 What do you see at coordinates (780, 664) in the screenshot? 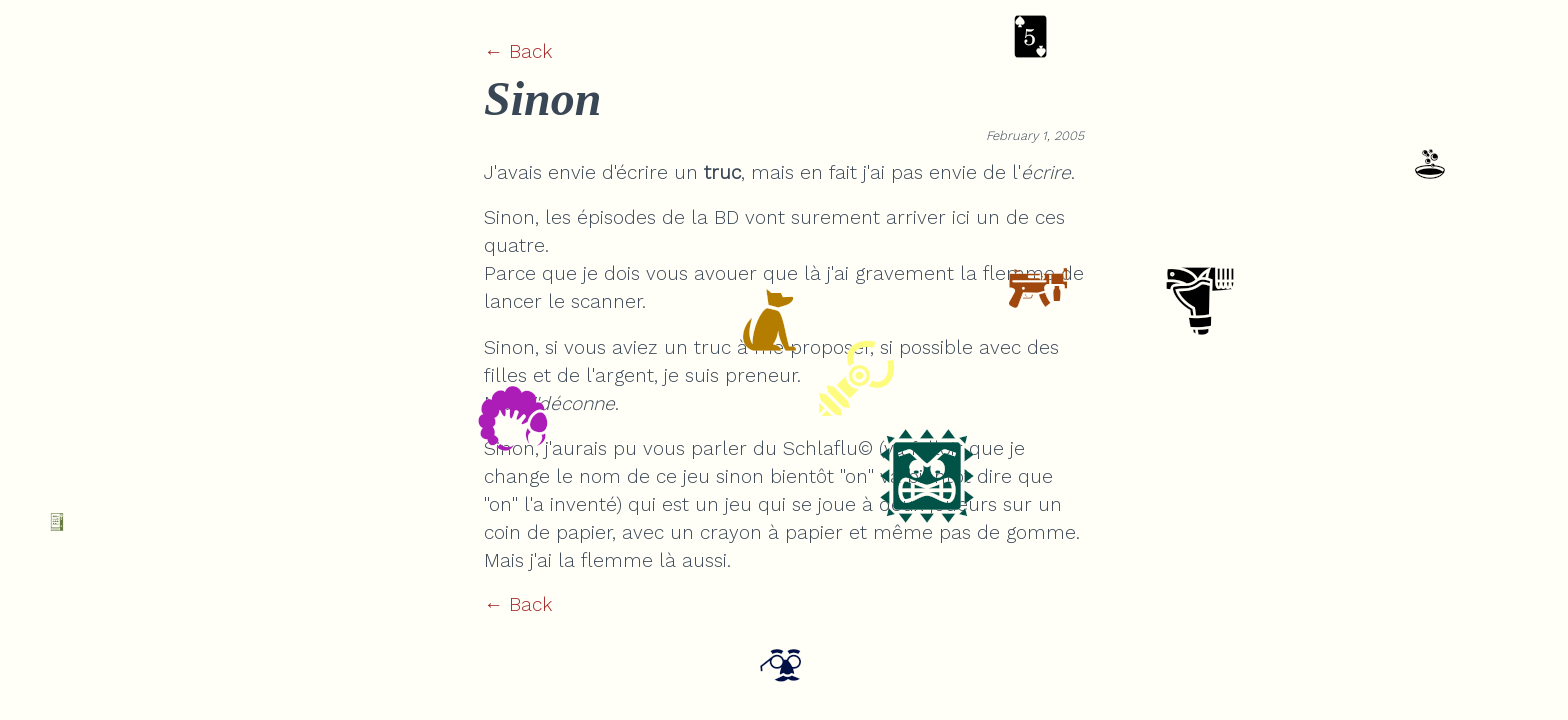
I see `access prank or joke features` at bounding box center [780, 664].